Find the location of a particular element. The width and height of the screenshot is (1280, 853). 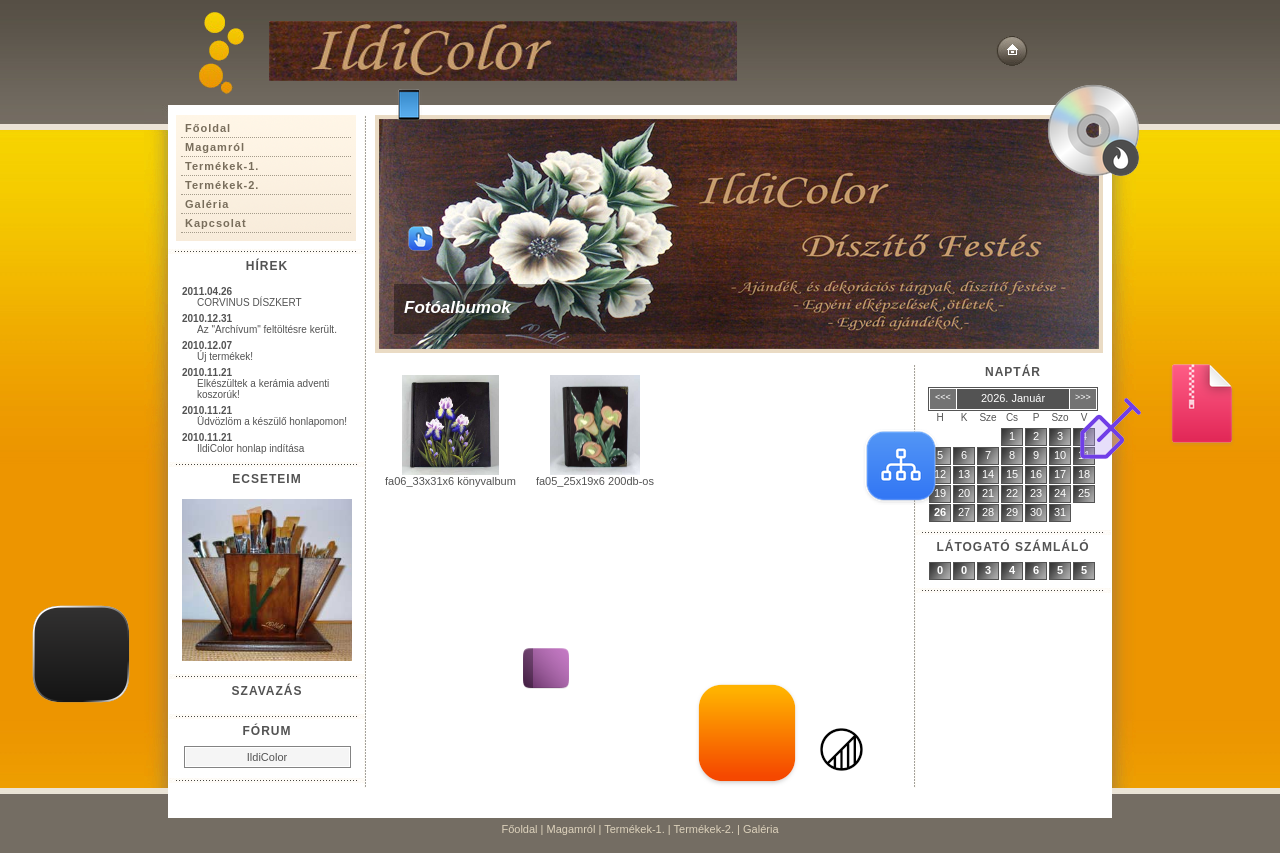

adjust contrast or brightness settings is located at coordinates (841, 749).